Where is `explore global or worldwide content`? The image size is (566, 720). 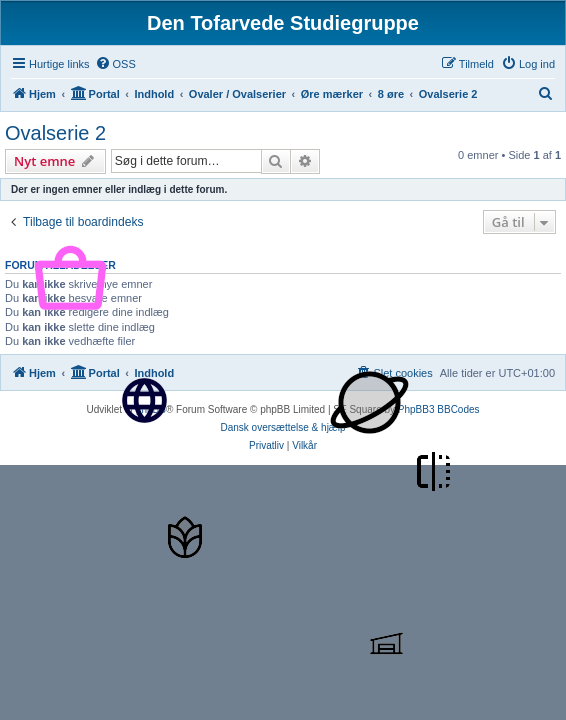
explore global or worldwide content is located at coordinates (369, 402).